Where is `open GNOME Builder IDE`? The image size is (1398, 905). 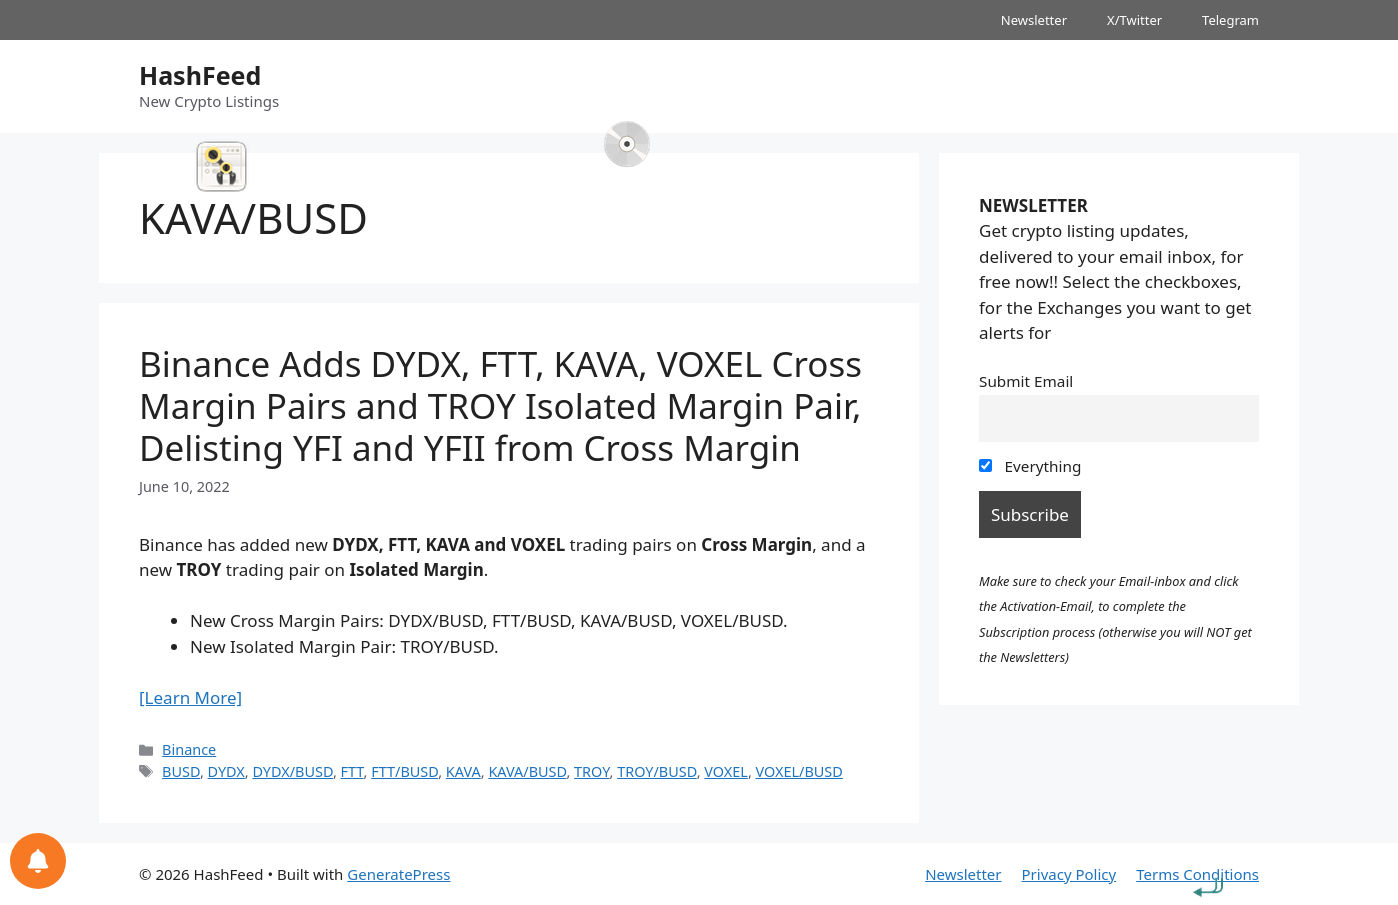 open GNOME Builder IDE is located at coordinates (221, 166).